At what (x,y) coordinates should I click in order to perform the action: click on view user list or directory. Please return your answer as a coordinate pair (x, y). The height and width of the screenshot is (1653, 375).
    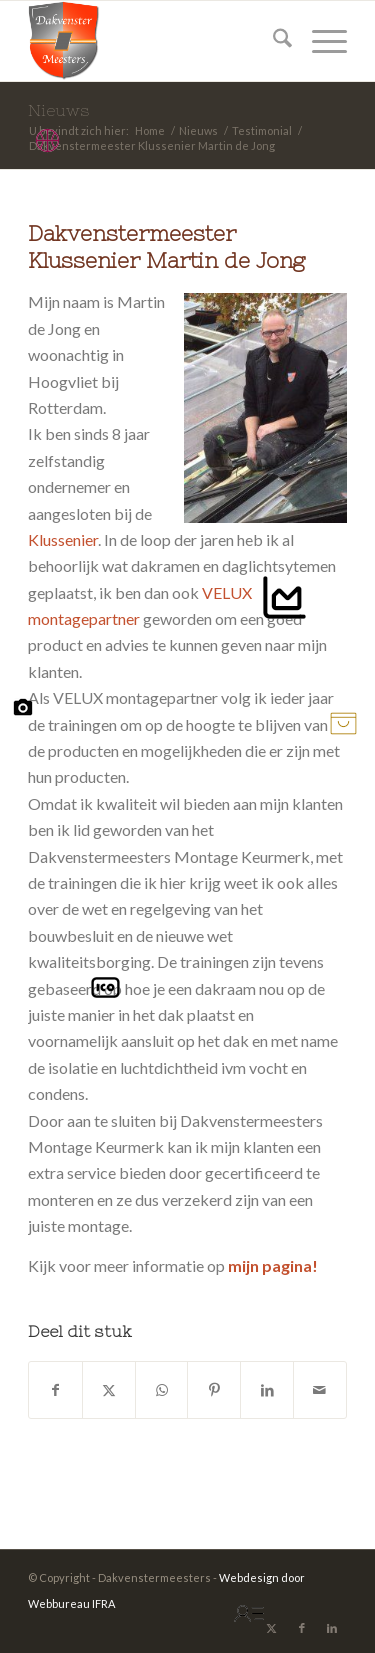
    Looking at the image, I should click on (248, 1613).